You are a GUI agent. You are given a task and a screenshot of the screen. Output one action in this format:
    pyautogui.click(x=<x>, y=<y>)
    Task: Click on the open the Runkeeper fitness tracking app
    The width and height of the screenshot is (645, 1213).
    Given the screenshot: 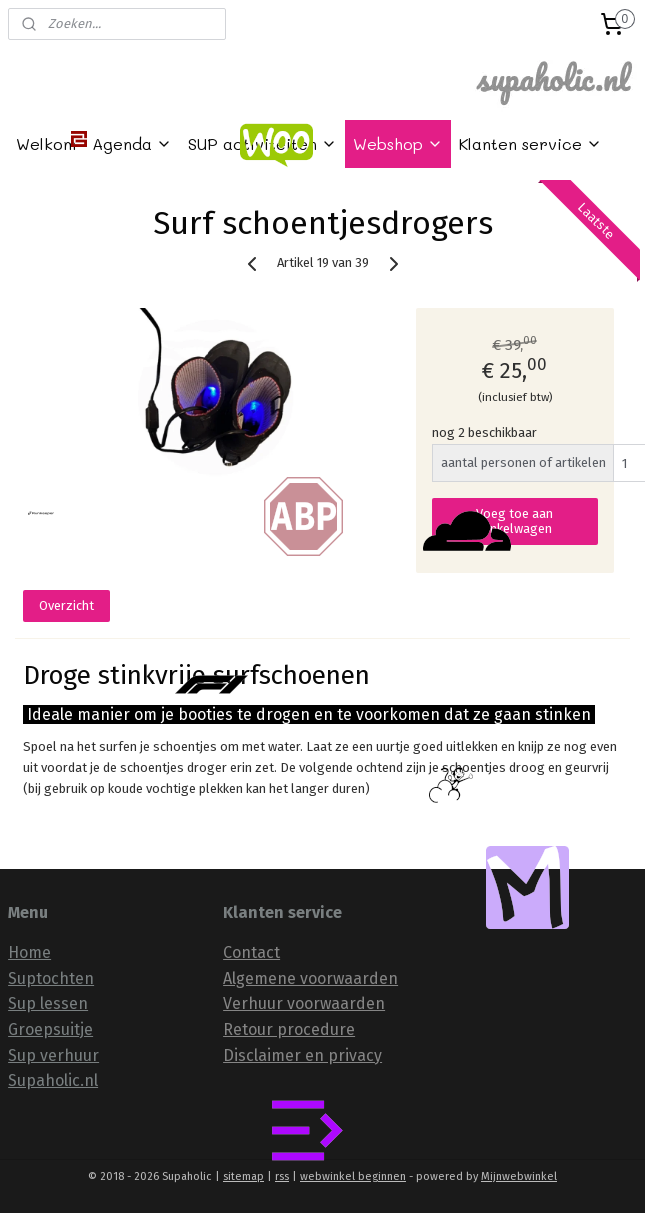 What is the action you would take?
    pyautogui.click(x=41, y=513)
    